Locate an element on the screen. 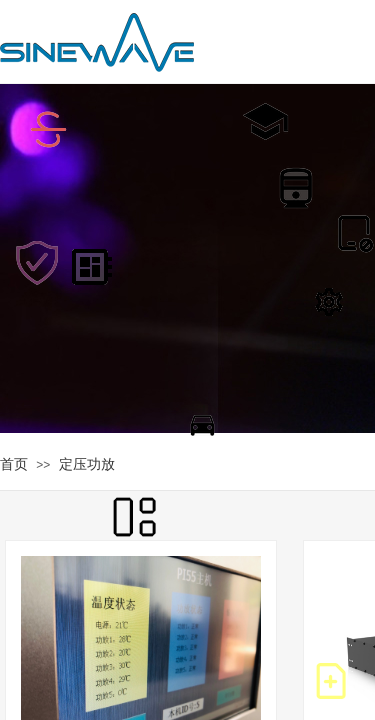 The height and width of the screenshot is (720, 375). apply strikethrough formatting to selected text is located at coordinates (48, 129).